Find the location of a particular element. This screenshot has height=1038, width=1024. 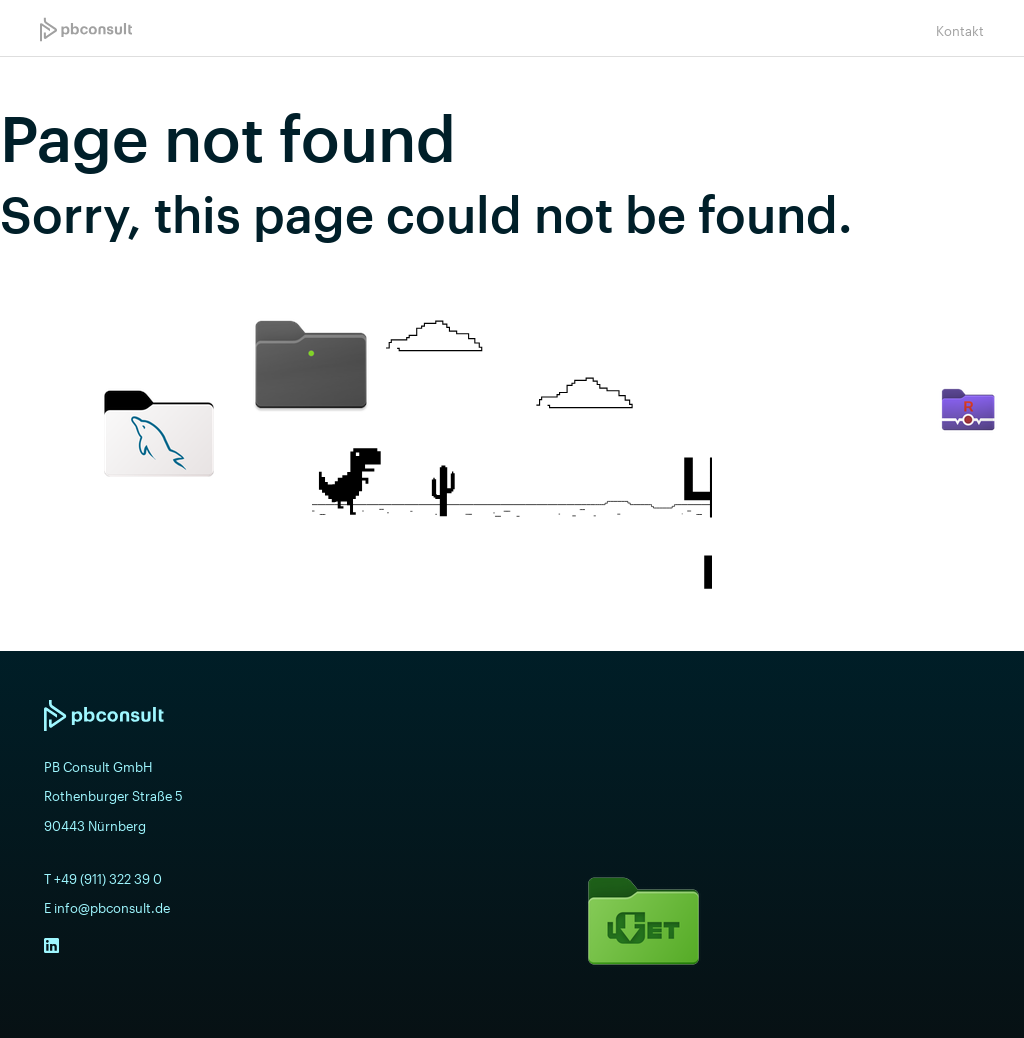

folder for Pokémon Team Rocket collection or fan content is located at coordinates (968, 411).